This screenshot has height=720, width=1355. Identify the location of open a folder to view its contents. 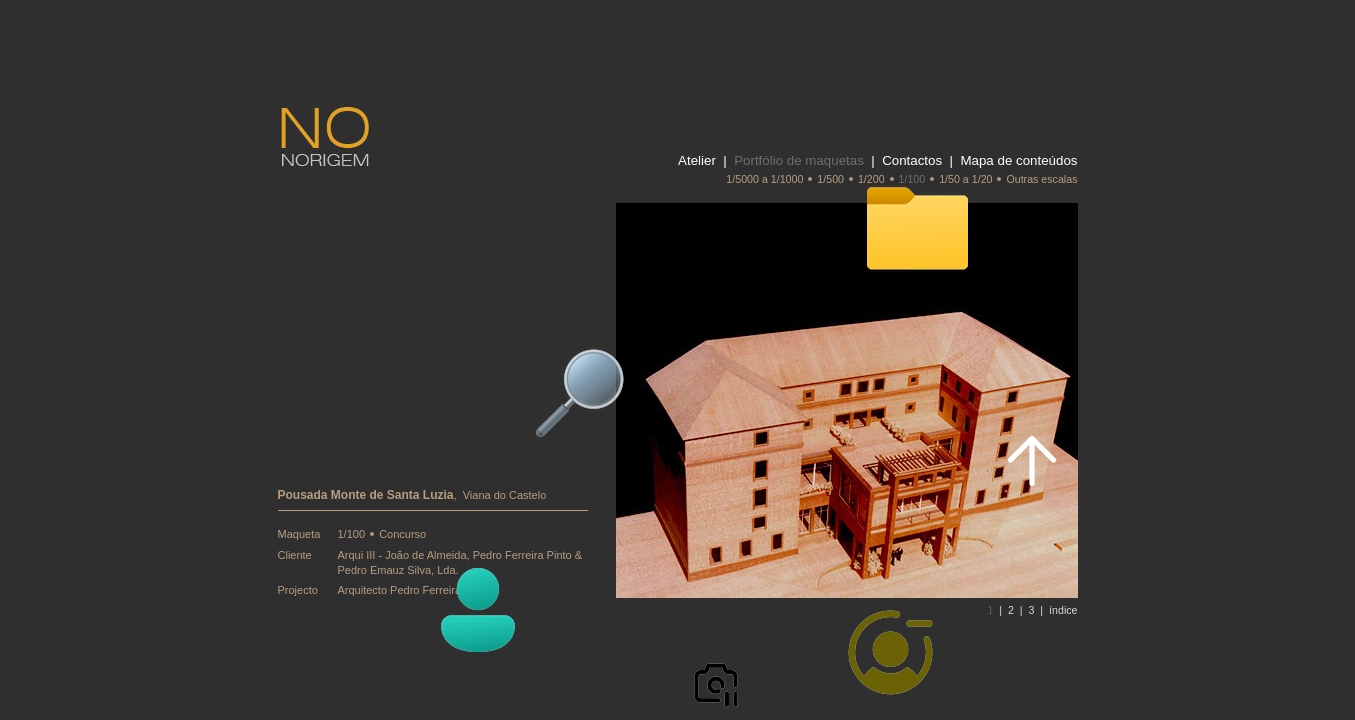
(917, 229).